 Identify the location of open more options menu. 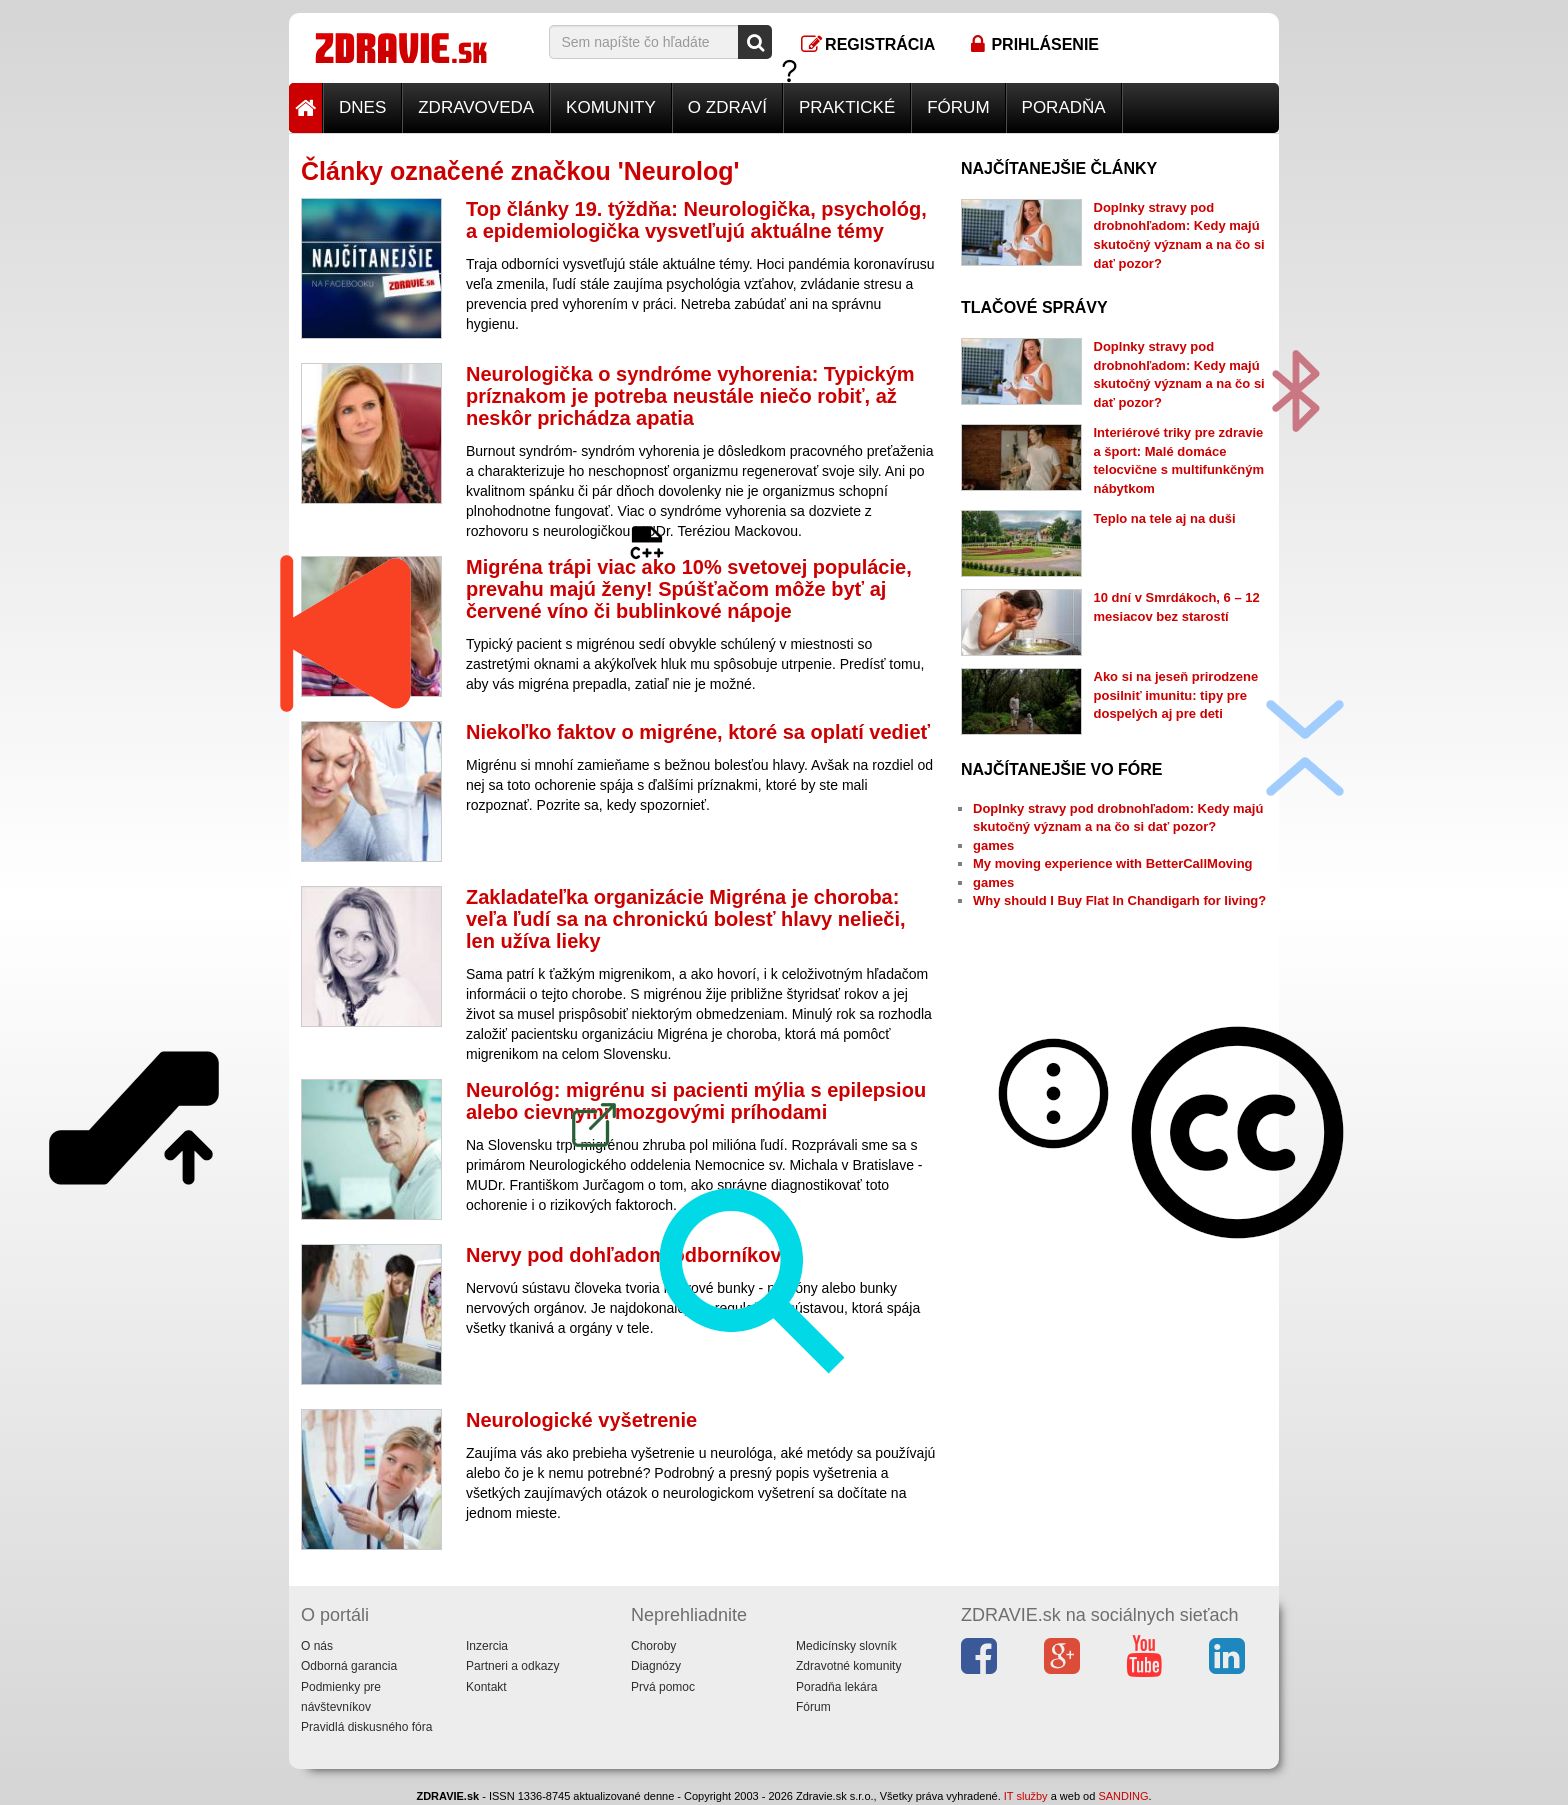
(1053, 1093).